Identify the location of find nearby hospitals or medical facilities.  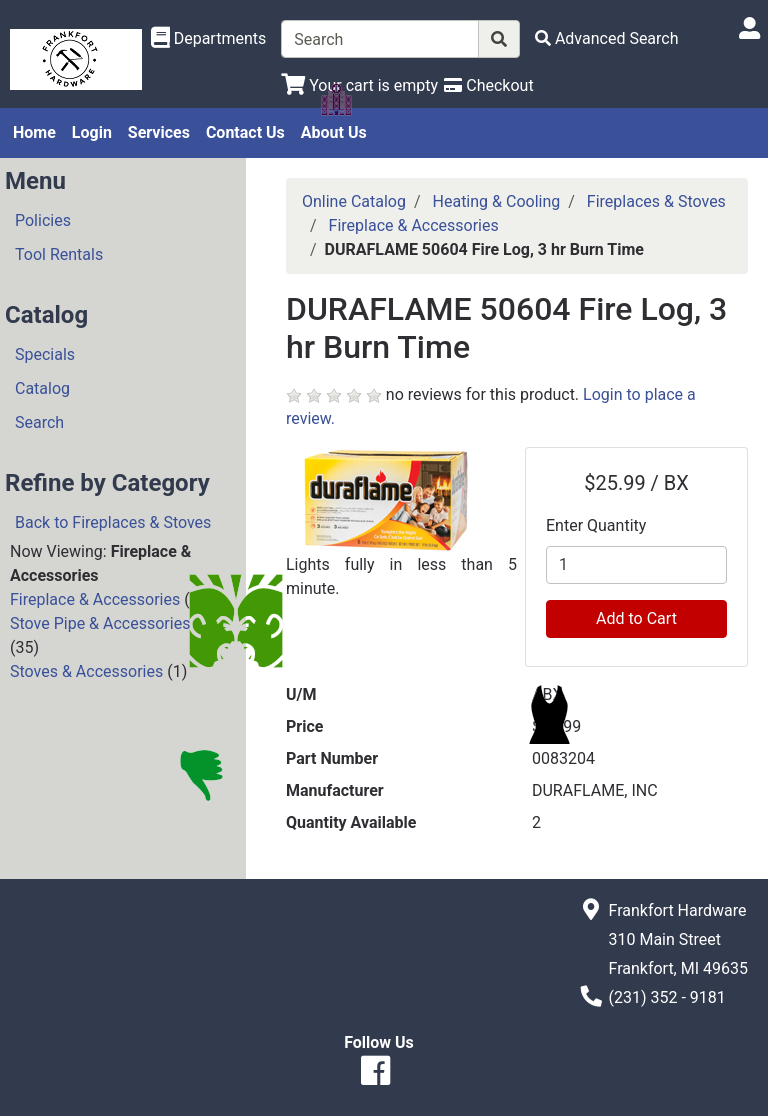
(336, 99).